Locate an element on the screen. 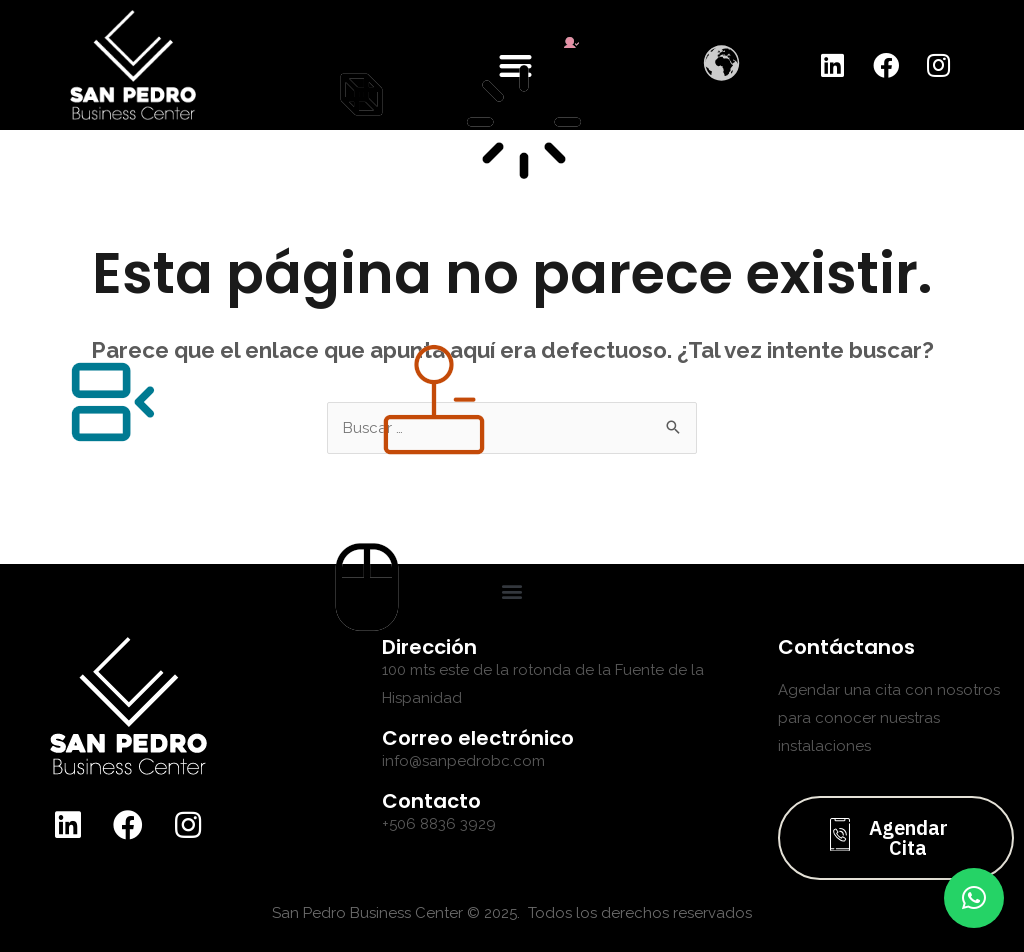 The height and width of the screenshot is (952, 1024). view 3D model or object is located at coordinates (361, 94).